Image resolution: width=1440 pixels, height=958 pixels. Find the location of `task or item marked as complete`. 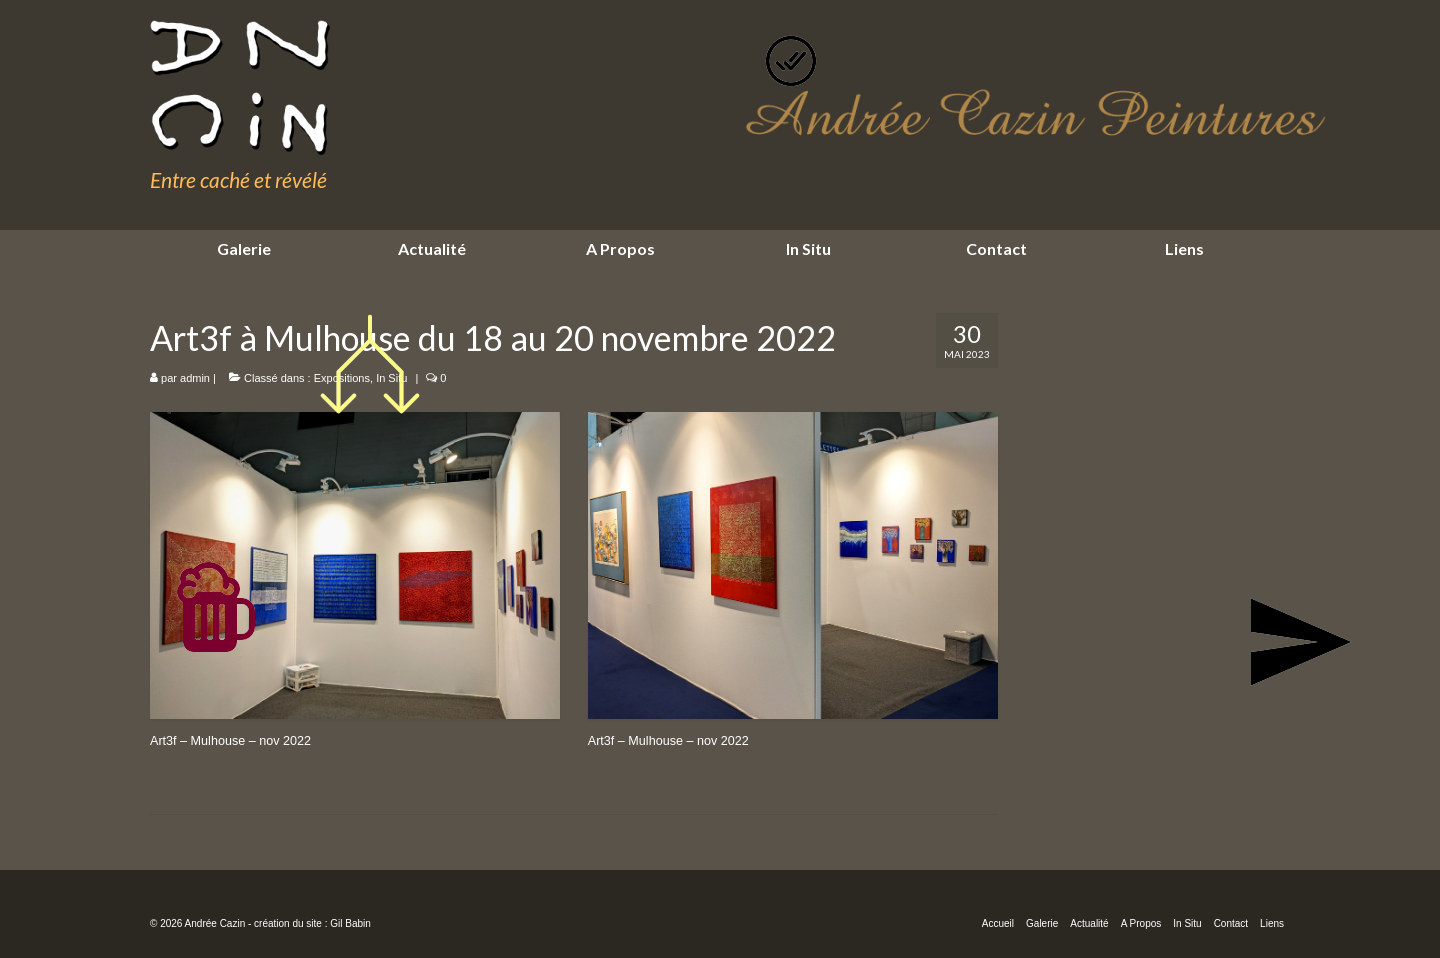

task or item marked as complete is located at coordinates (791, 61).